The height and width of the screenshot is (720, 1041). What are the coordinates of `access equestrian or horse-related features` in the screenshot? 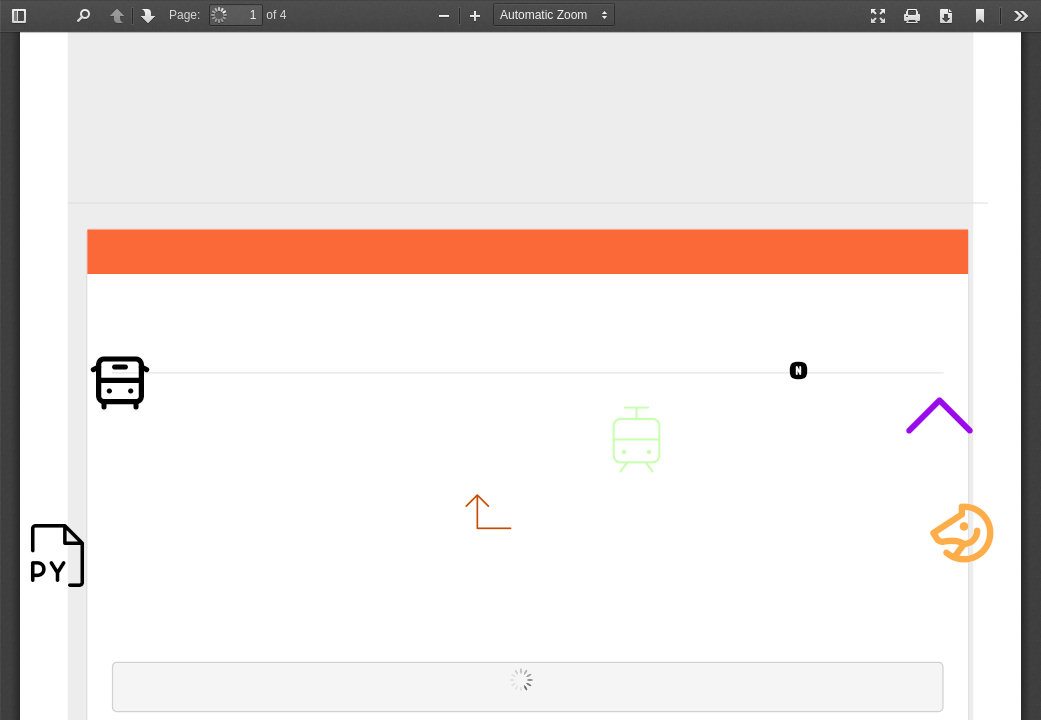 It's located at (964, 533).